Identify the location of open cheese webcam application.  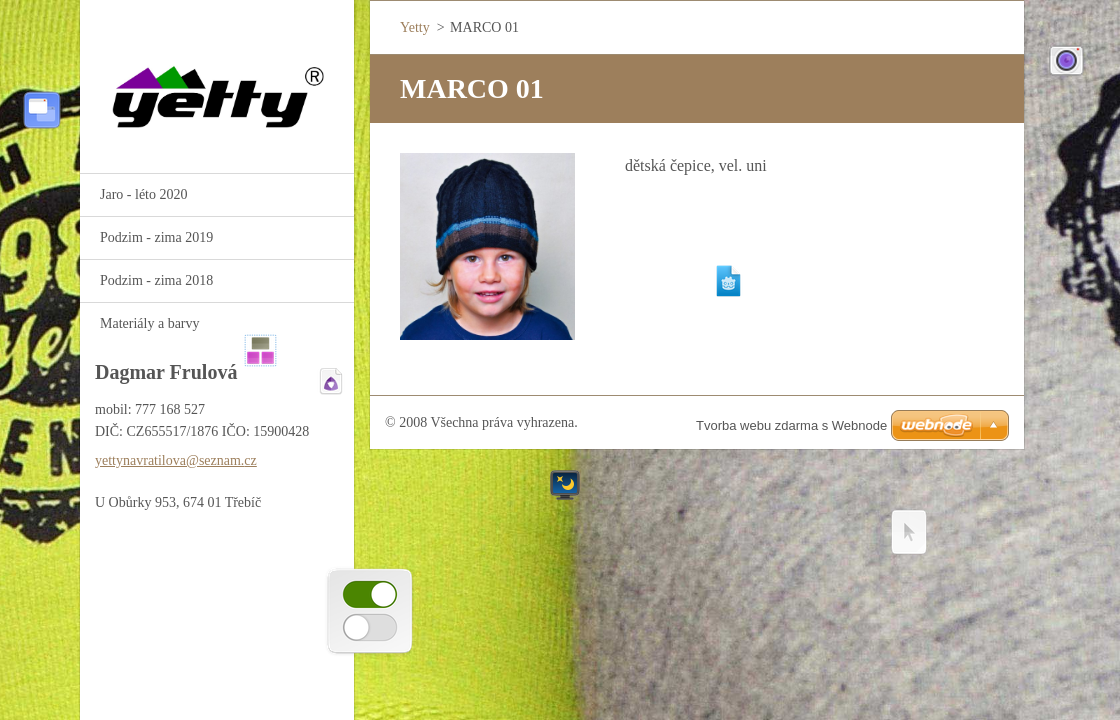
(1066, 60).